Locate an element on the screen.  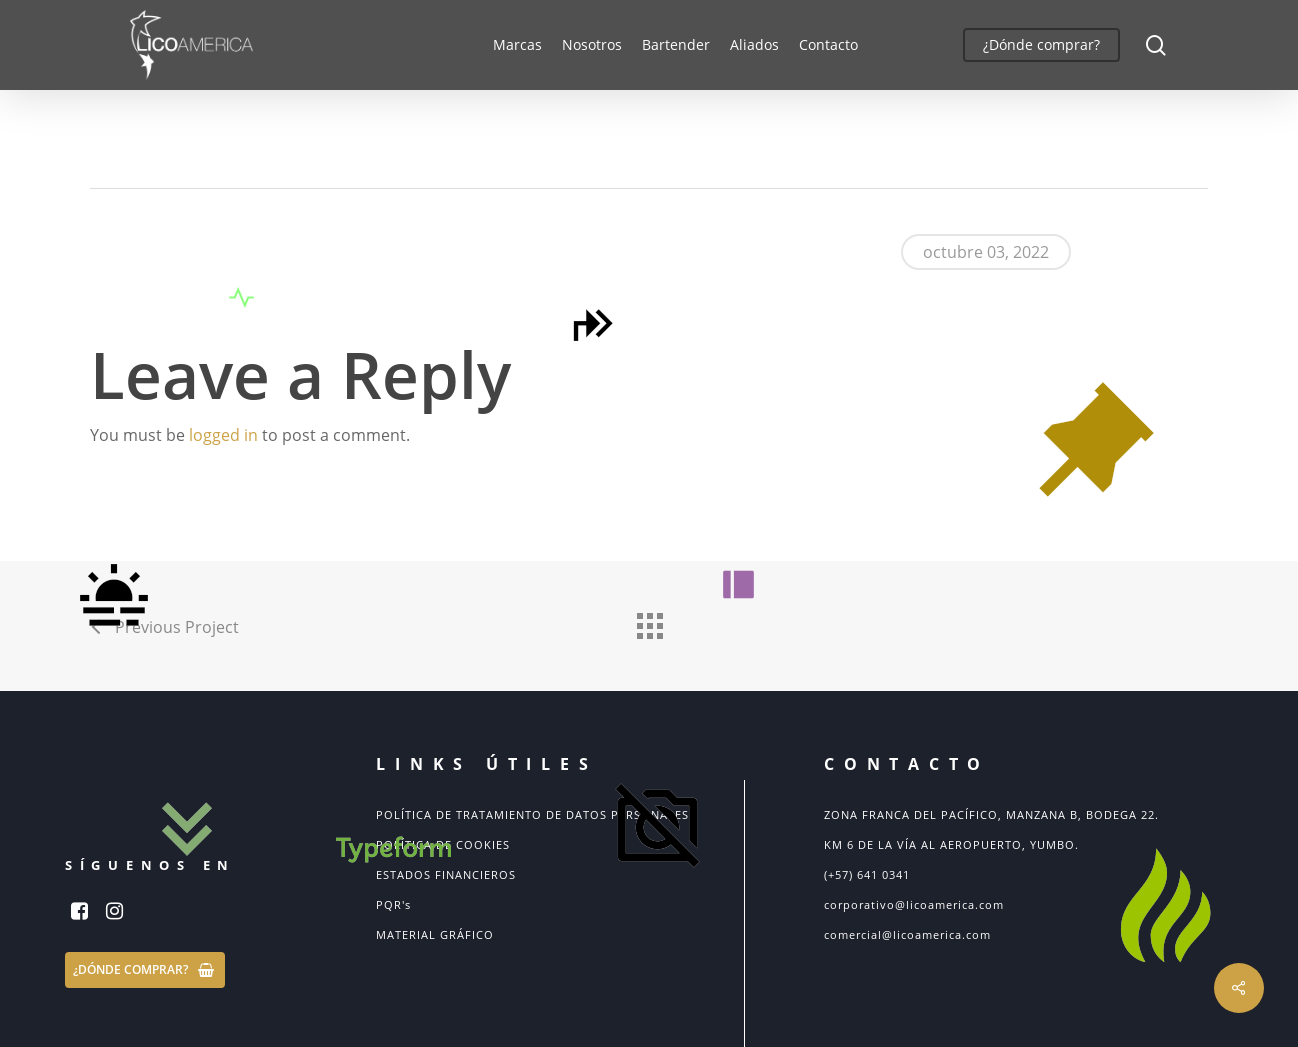
forward message to multiple recipients is located at coordinates (591, 325).